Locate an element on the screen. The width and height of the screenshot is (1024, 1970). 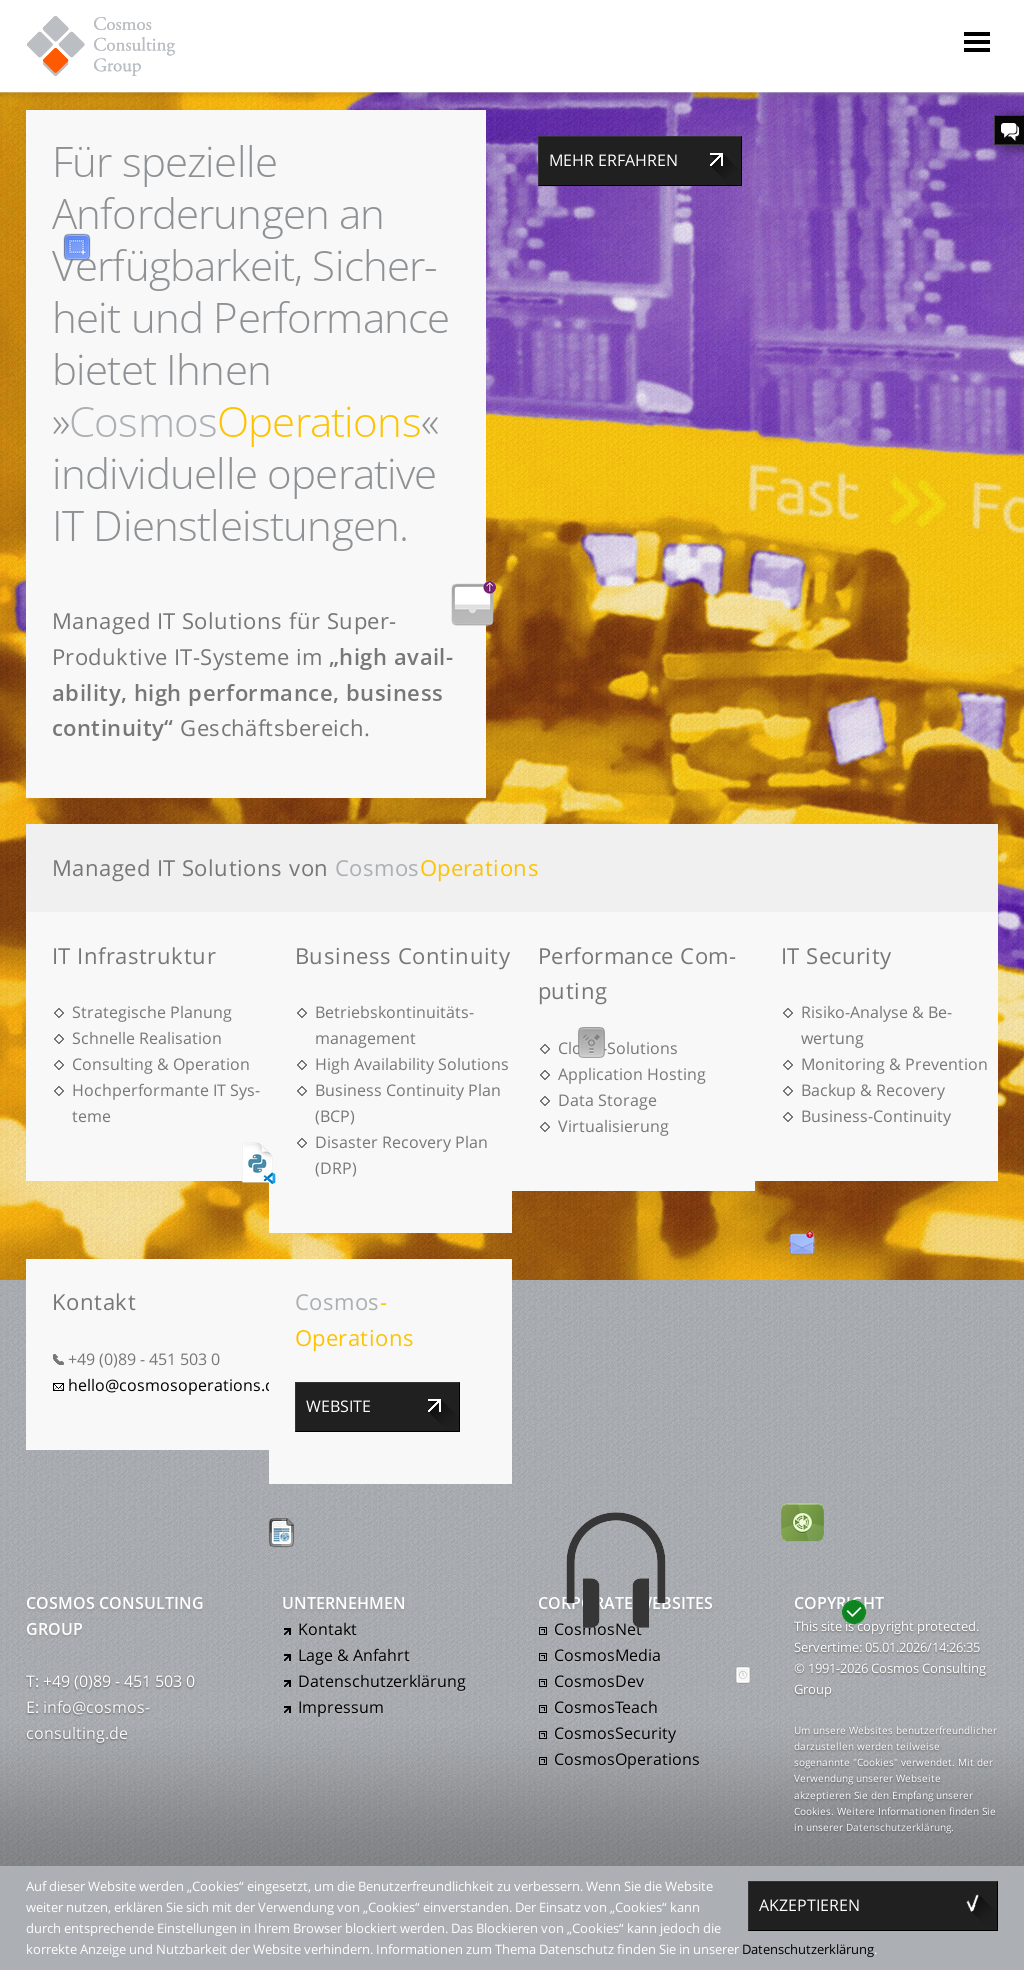
open the audio player app is located at coordinates (616, 1570).